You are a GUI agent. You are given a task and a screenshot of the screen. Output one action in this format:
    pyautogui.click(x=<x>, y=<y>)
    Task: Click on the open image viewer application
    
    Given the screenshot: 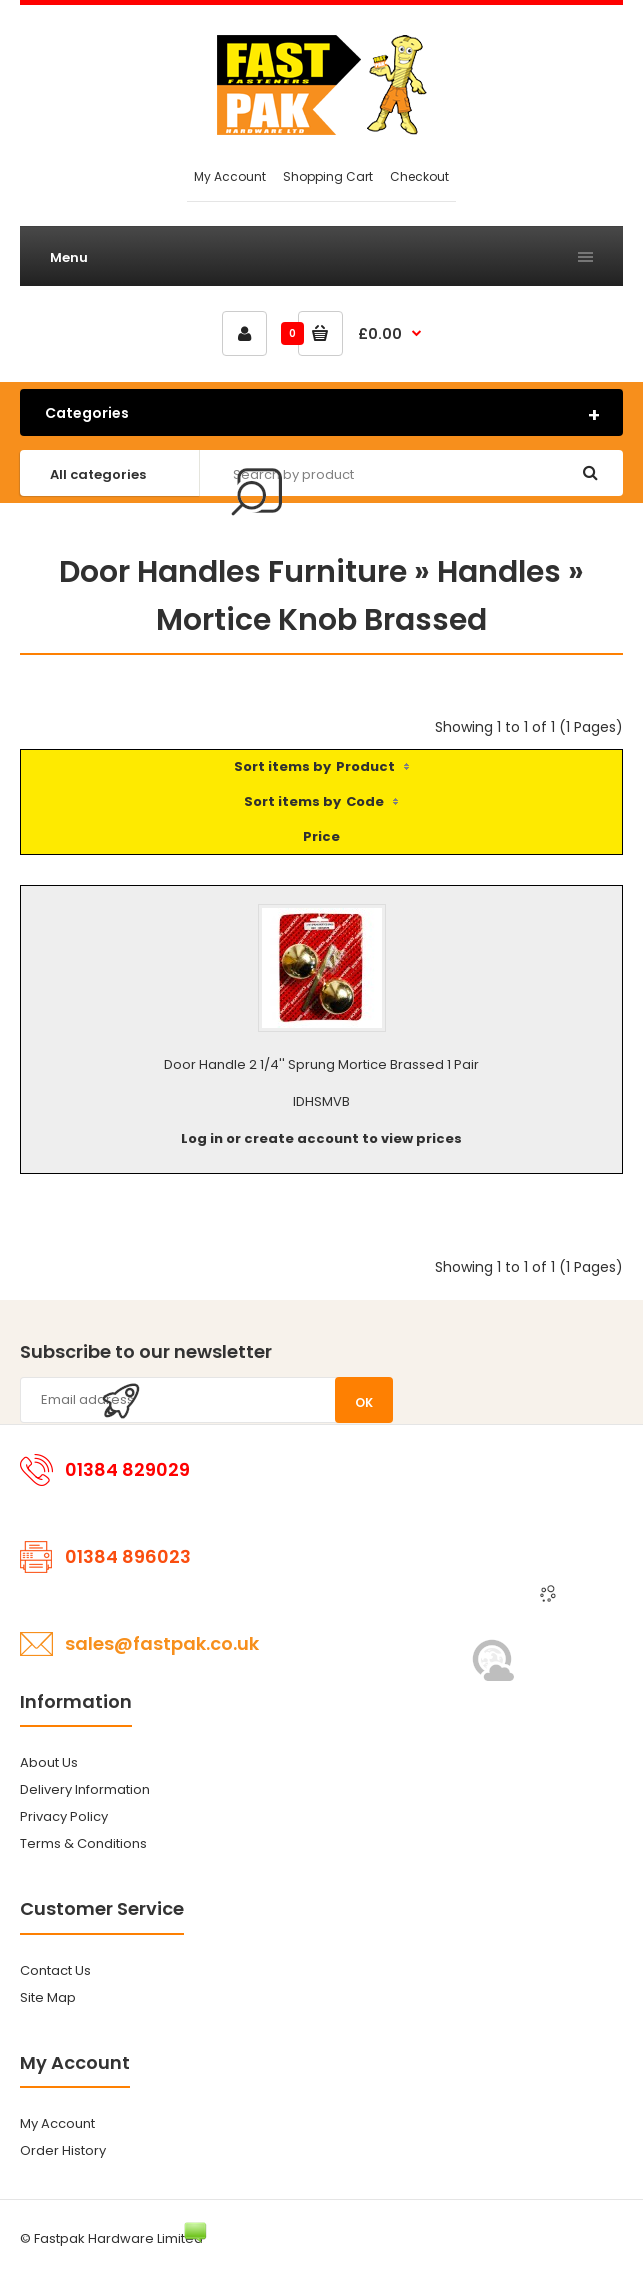 What is the action you would take?
    pyautogui.click(x=256, y=490)
    